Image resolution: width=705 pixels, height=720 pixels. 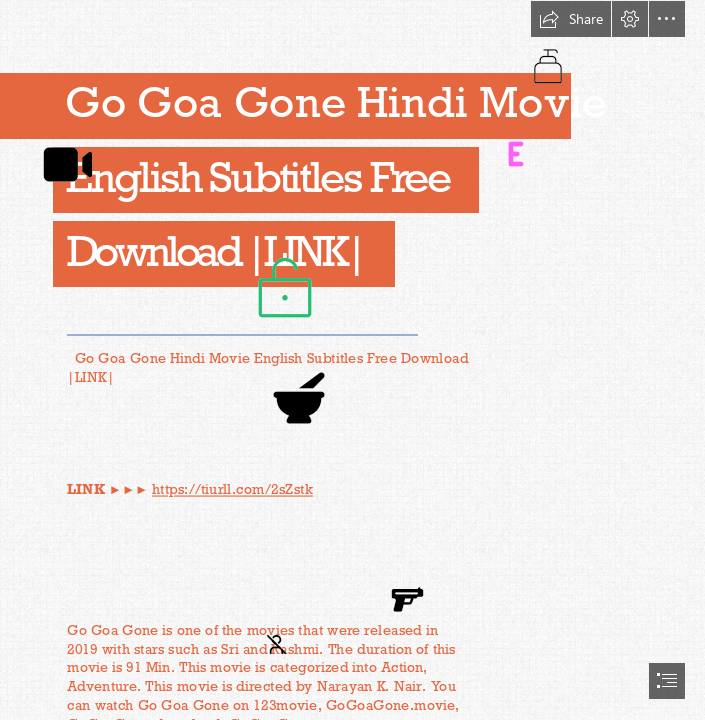 I want to click on access pharmacy or medication features, so click(x=299, y=398).